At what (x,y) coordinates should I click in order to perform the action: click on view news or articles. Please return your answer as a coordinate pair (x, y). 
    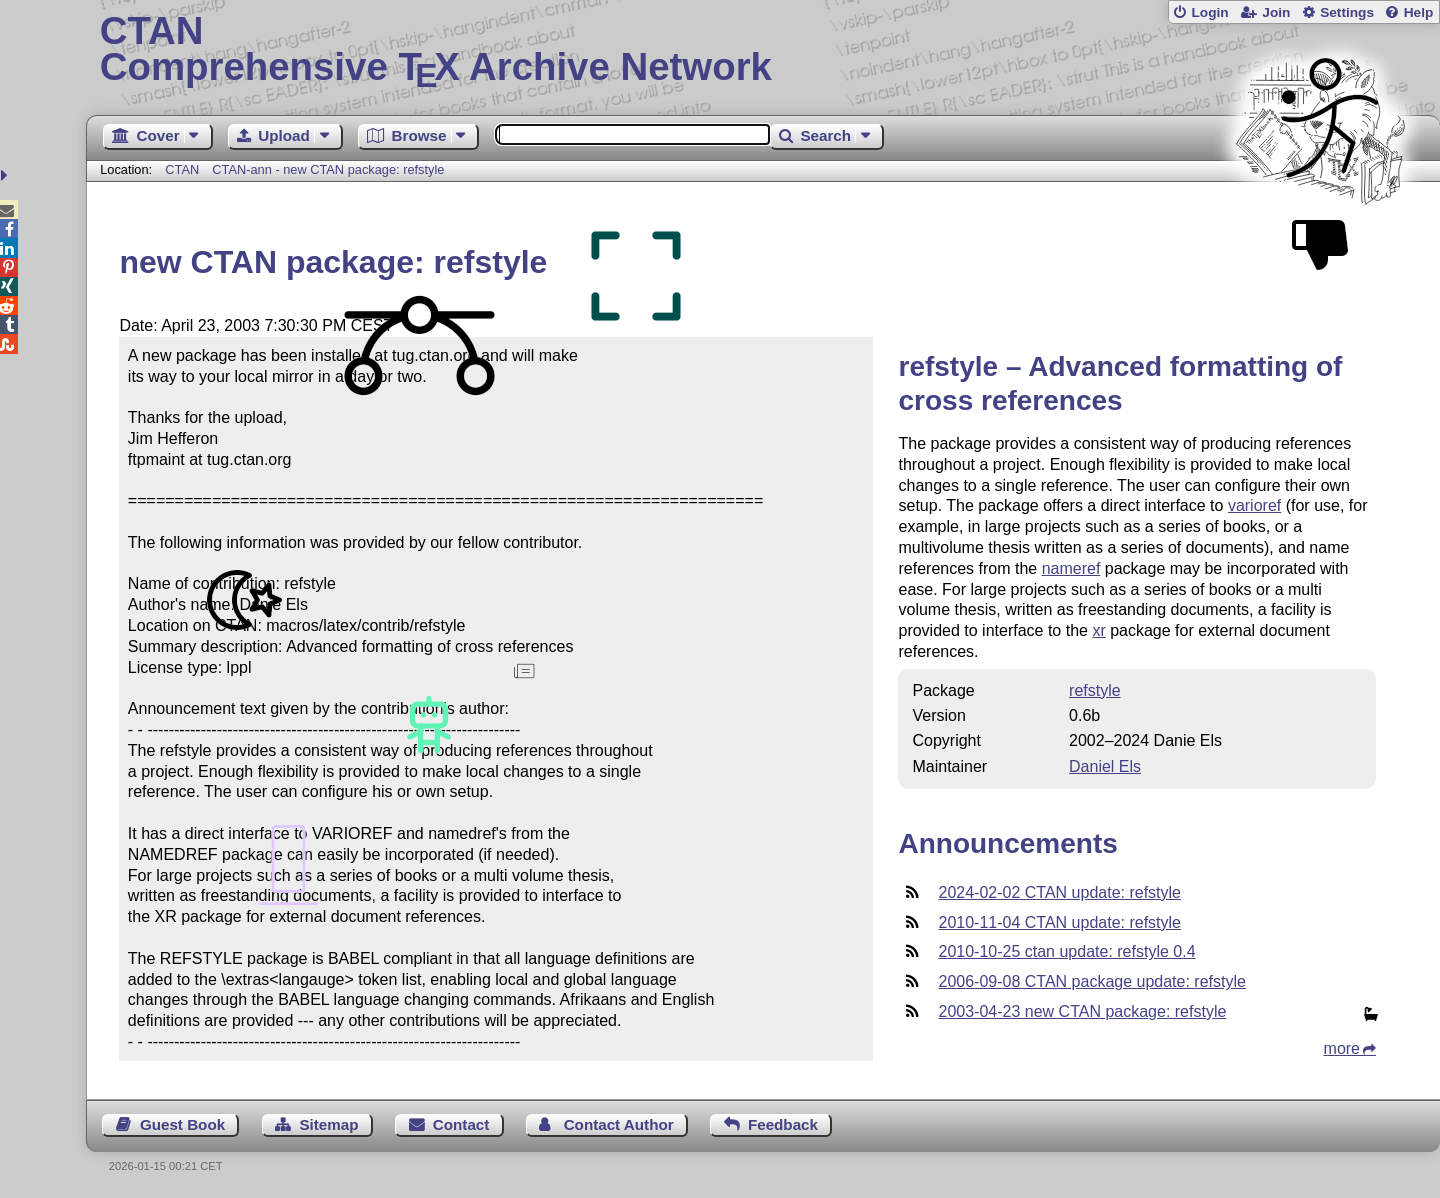
    Looking at the image, I should click on (525, 671).